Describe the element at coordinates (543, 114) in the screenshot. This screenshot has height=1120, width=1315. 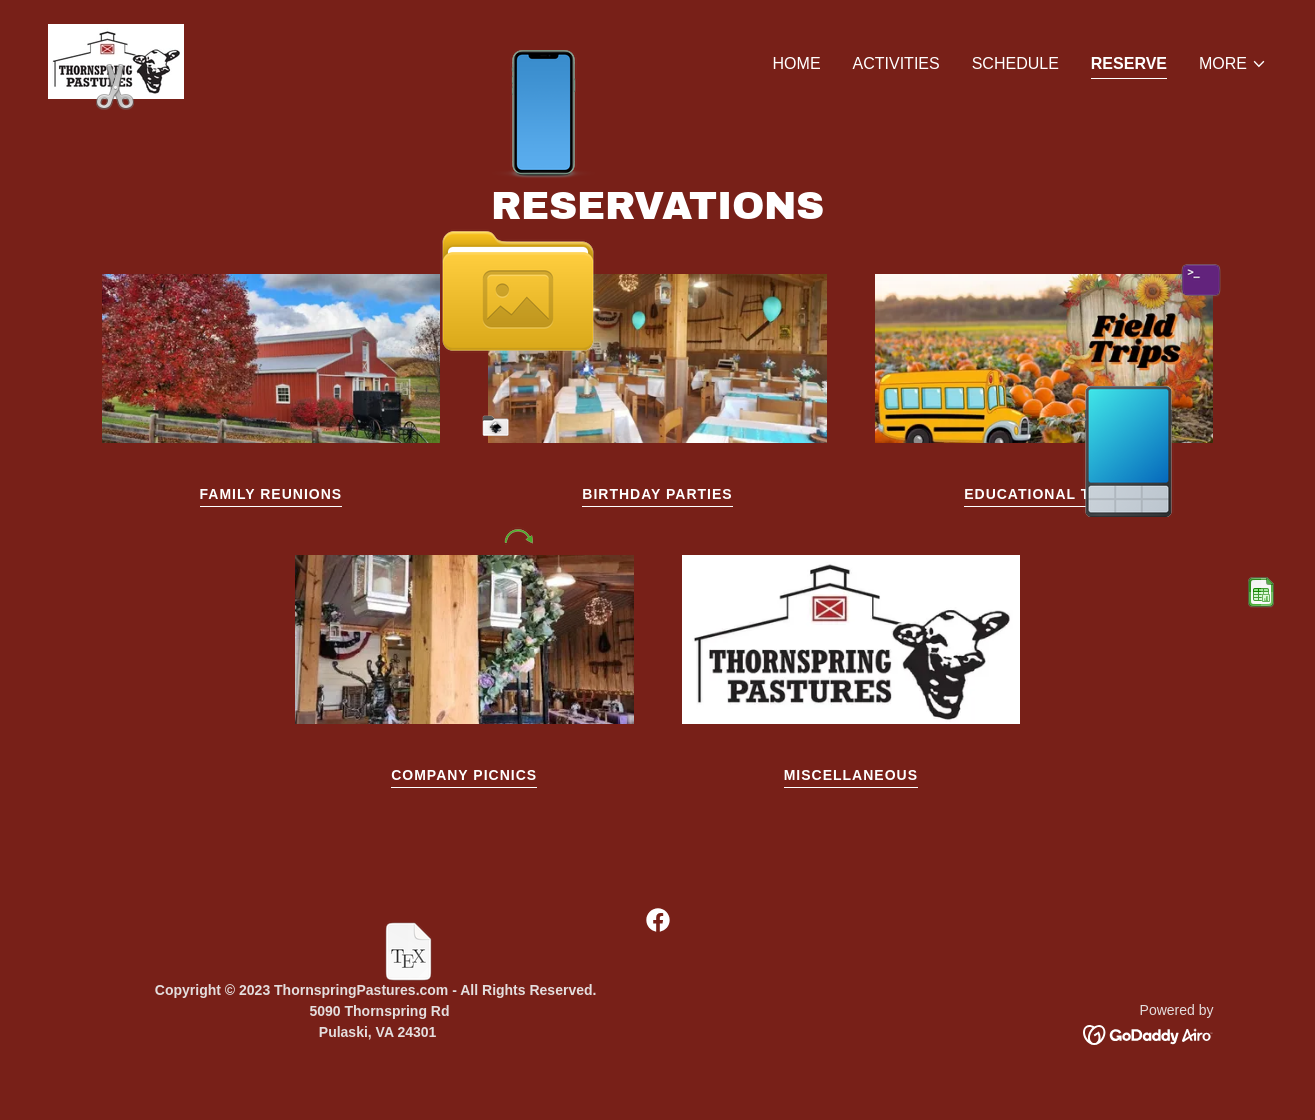
I see `iPhone 11 or 12 device icon` at that location.